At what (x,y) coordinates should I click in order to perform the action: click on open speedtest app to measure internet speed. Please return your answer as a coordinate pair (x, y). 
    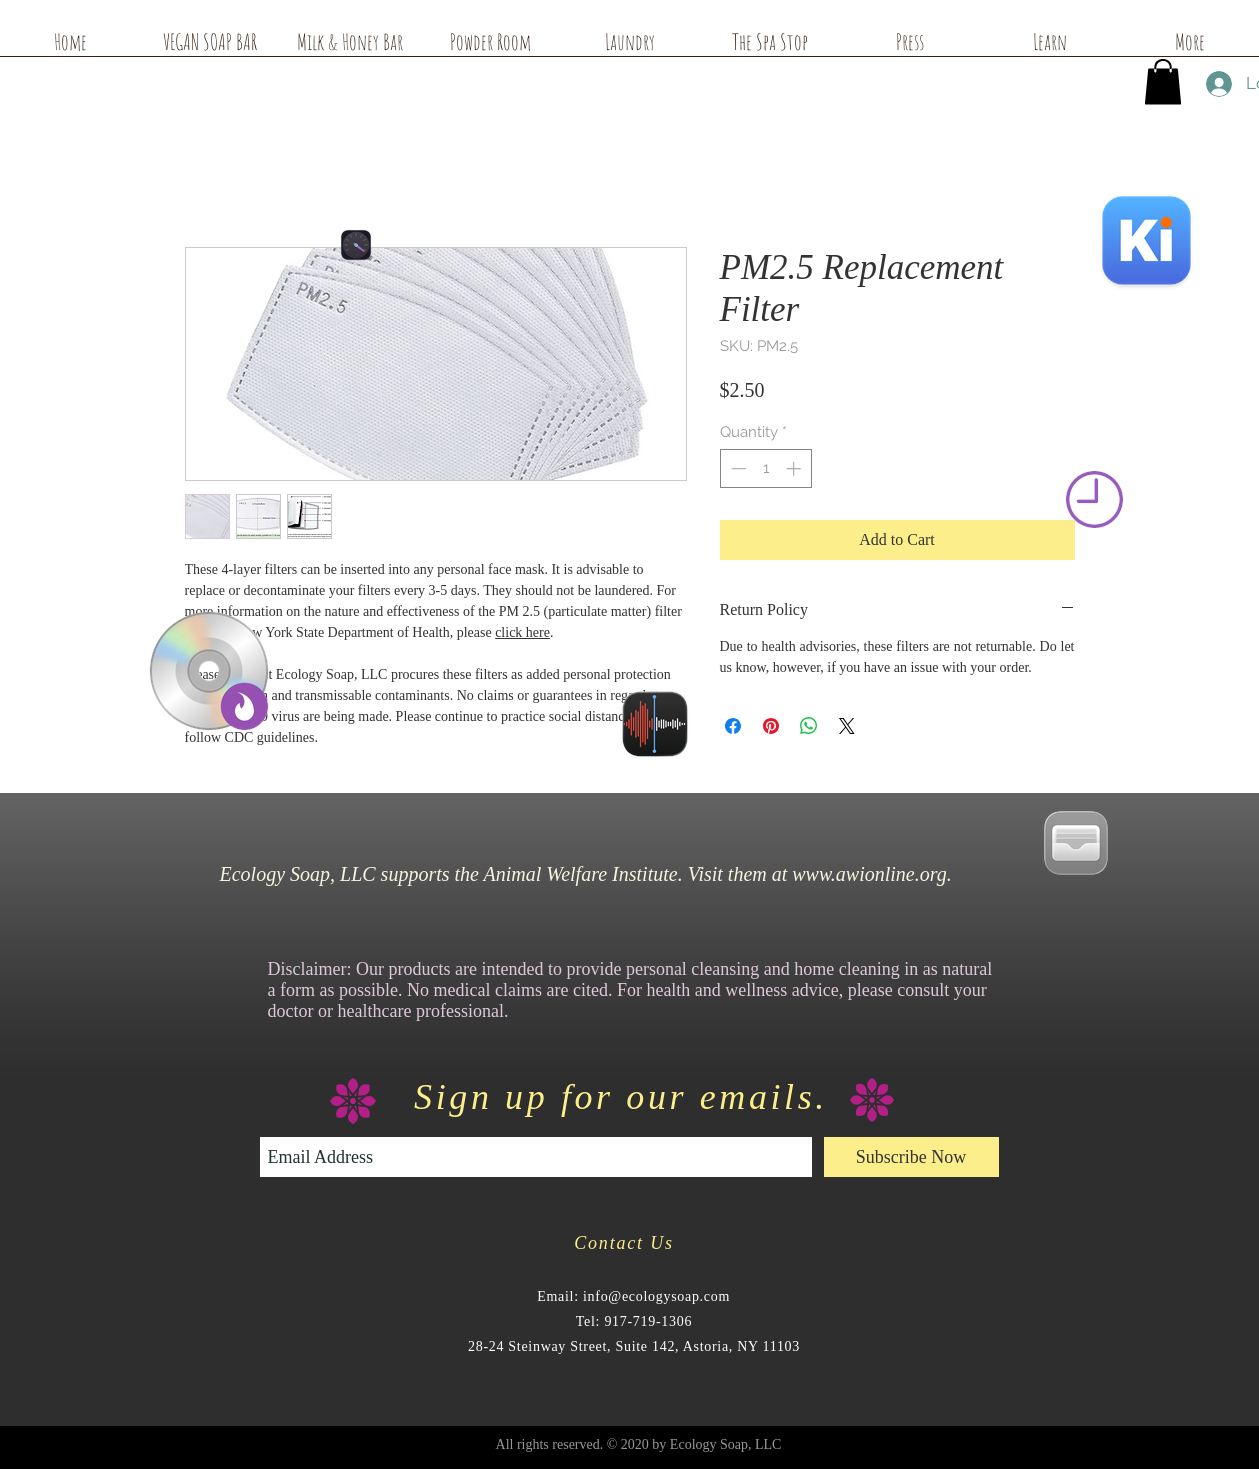
    Looking at the image, I should click on (356, 245).